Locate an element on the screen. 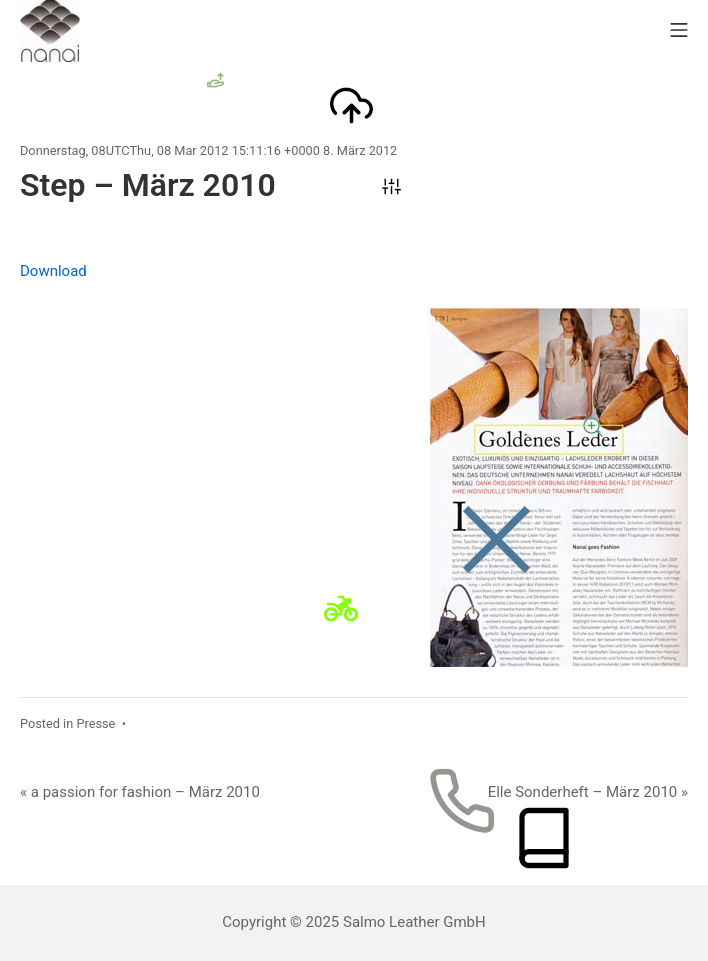 The height and width of the screenshot is (961, 708). upload or send from your device is located at coordinates (216, 81).